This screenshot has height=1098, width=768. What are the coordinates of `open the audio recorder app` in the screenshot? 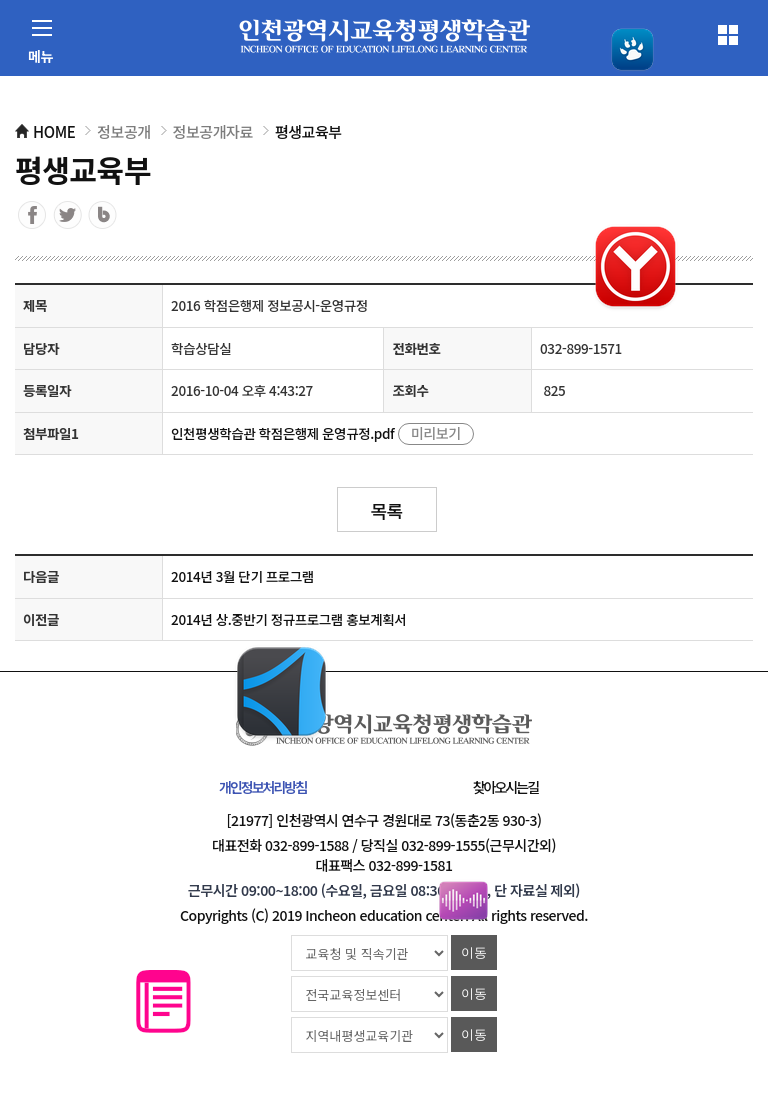 It's located at (463, 900).